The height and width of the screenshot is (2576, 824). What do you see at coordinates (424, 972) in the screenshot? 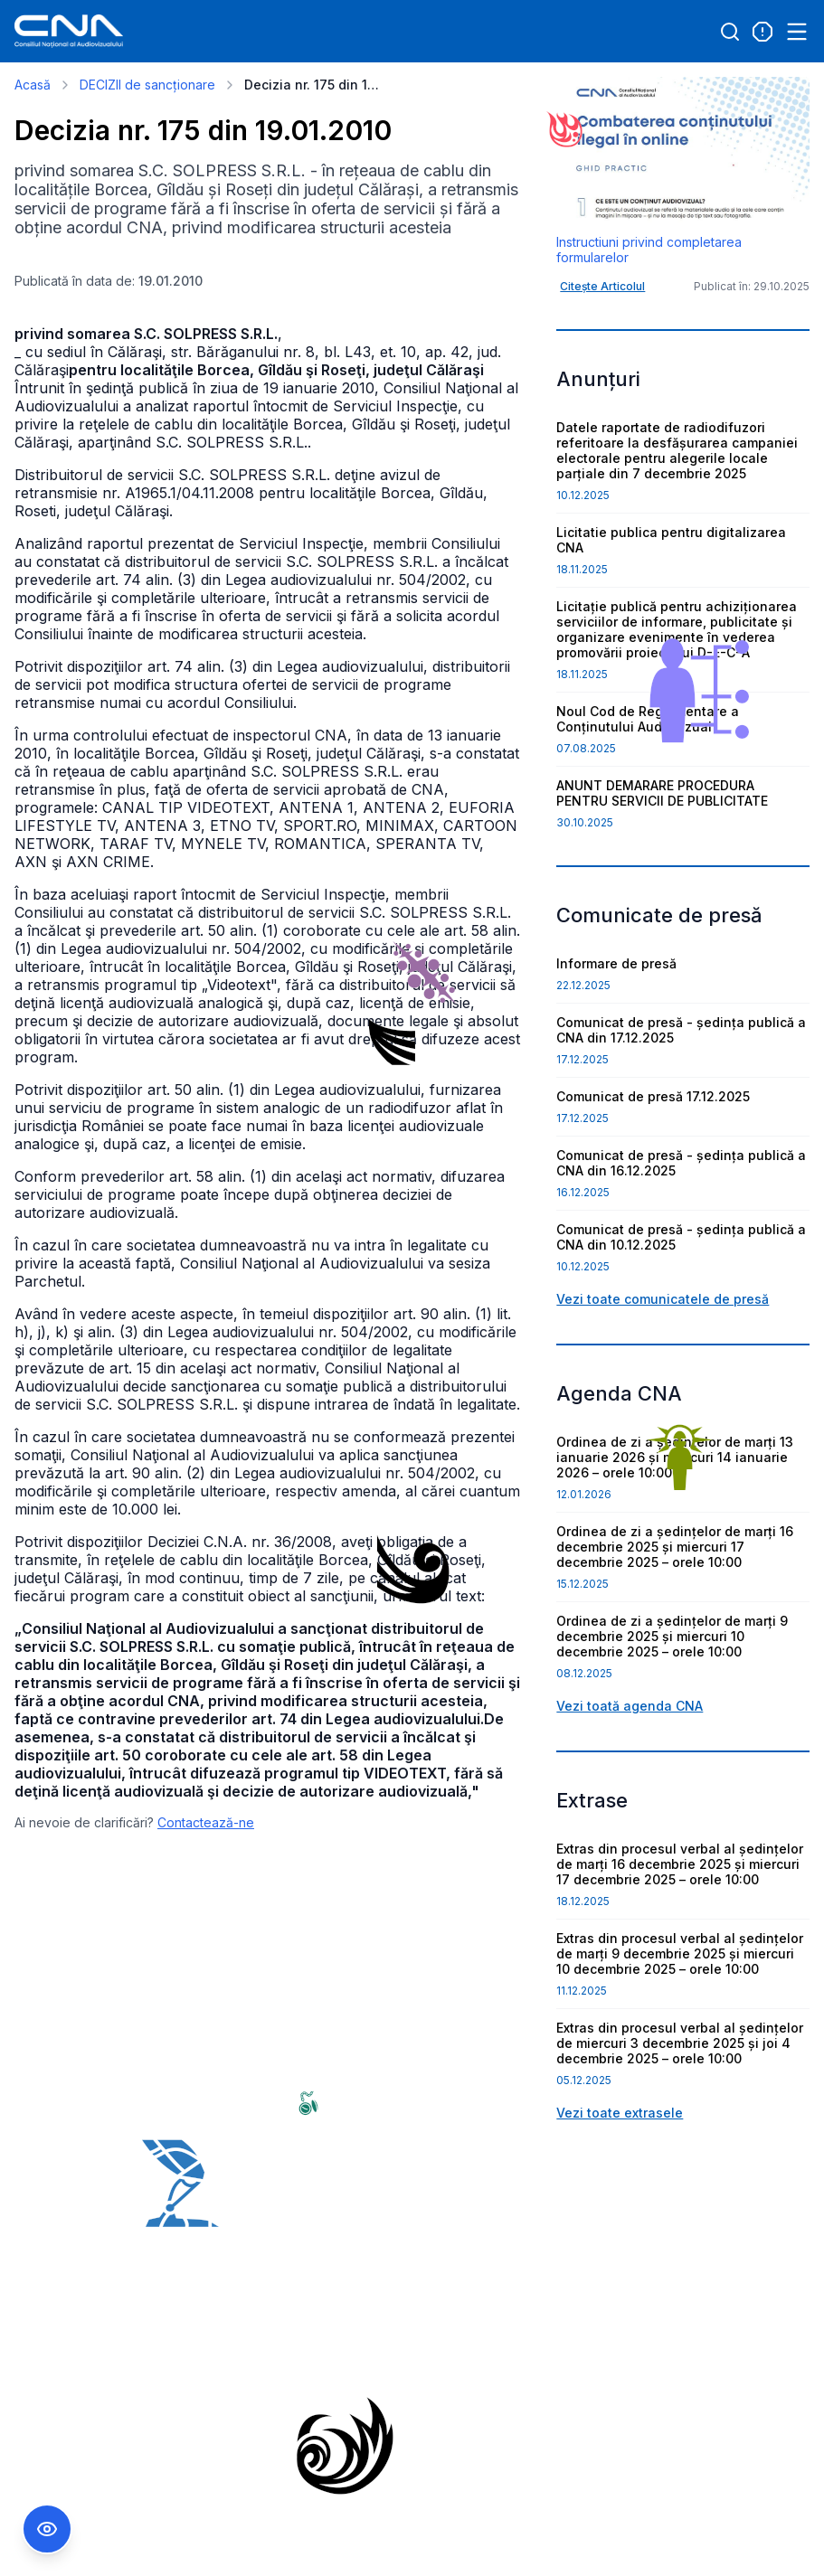
I see `indicates a bleeding or infection status effect` at bounding box center [424, 972].